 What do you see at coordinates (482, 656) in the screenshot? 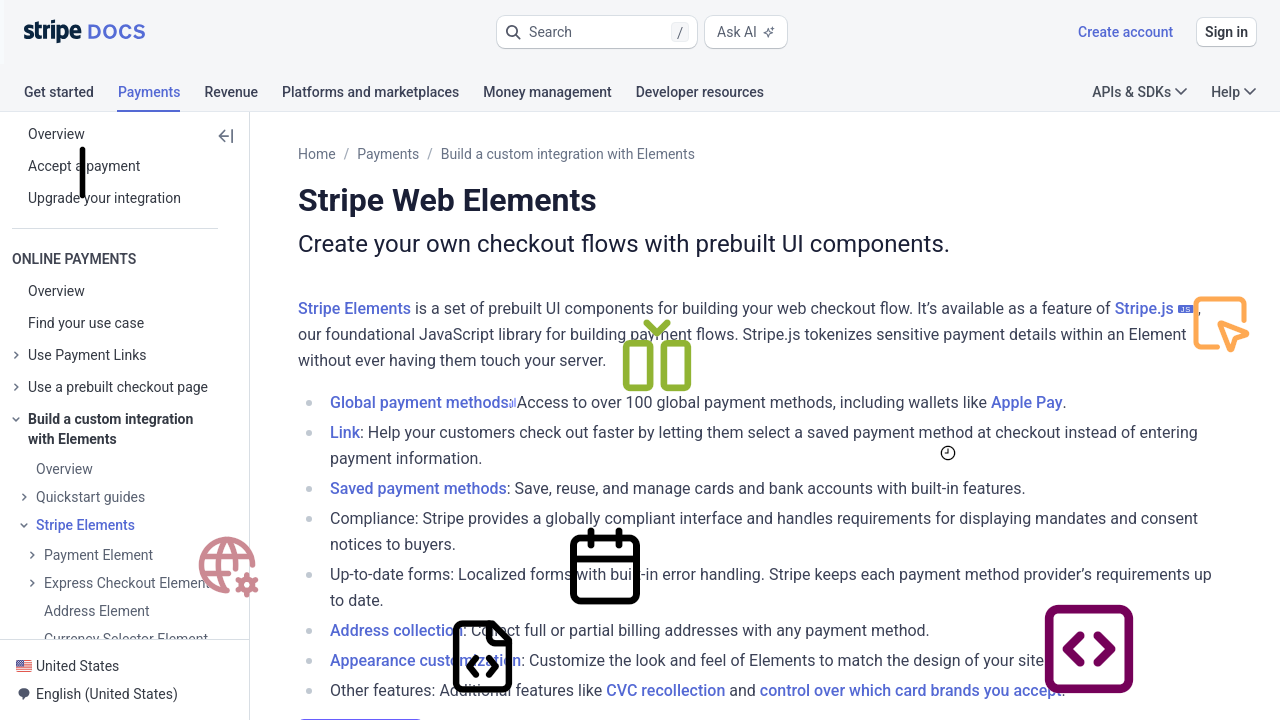
I see `view source code file` at bounding box center [482, 656].